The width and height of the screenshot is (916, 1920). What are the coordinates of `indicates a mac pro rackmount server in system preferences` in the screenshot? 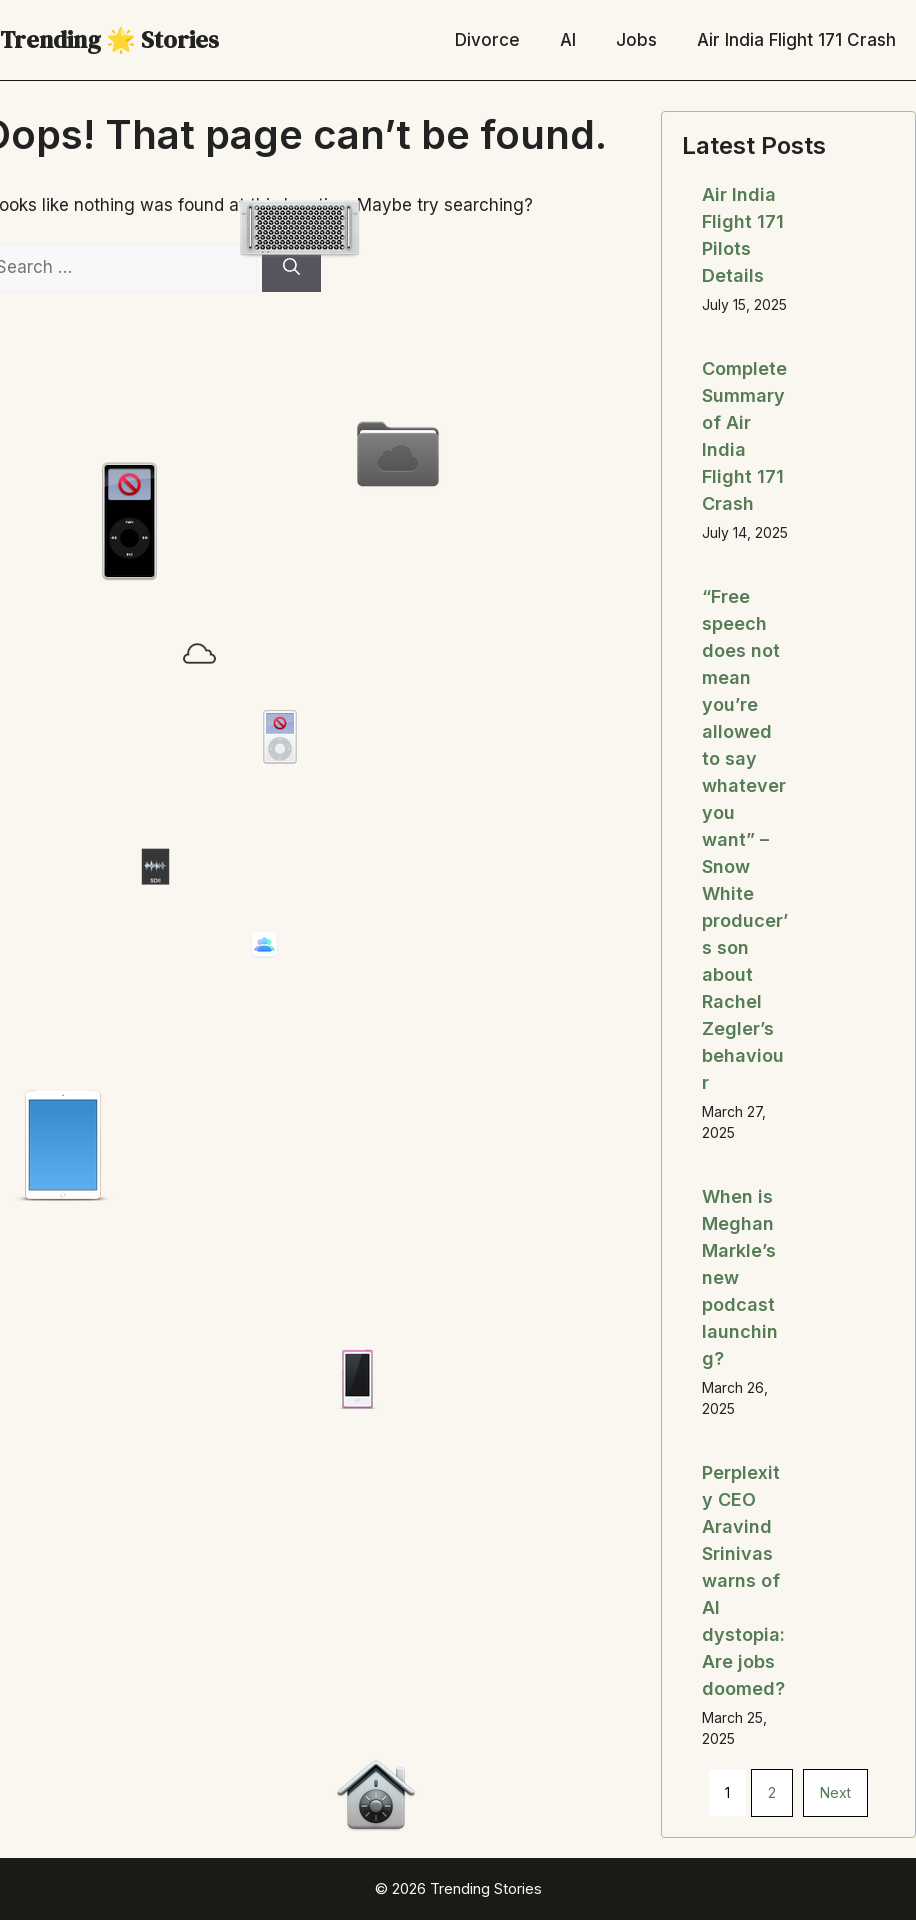 It's located at (299, 227).